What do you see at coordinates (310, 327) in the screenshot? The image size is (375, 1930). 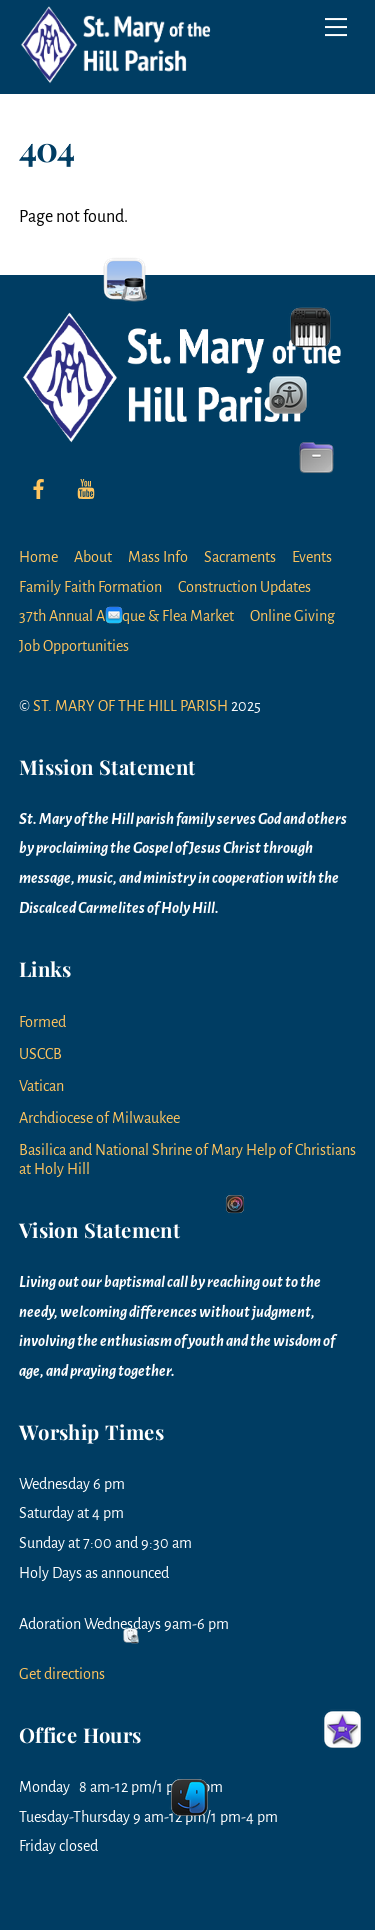 I see `open audio MIDI setup to configure sound devices` at bounding box center [310, 327].